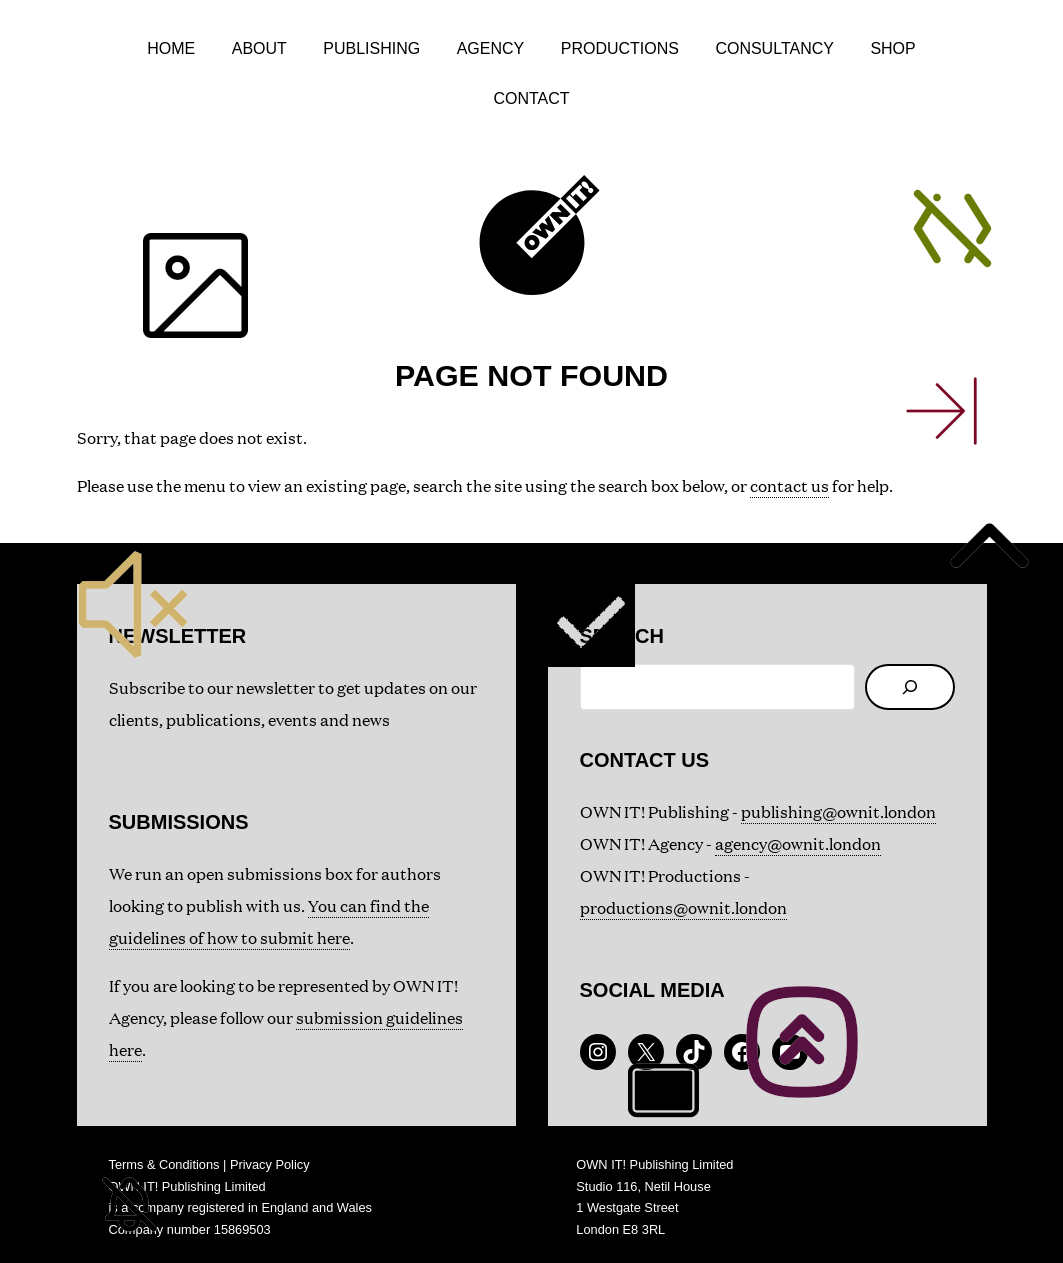  What do you see at coordinates (129, 1204) in the screenshot?
I see `mute notifications` at bounding box center [129, 1204].